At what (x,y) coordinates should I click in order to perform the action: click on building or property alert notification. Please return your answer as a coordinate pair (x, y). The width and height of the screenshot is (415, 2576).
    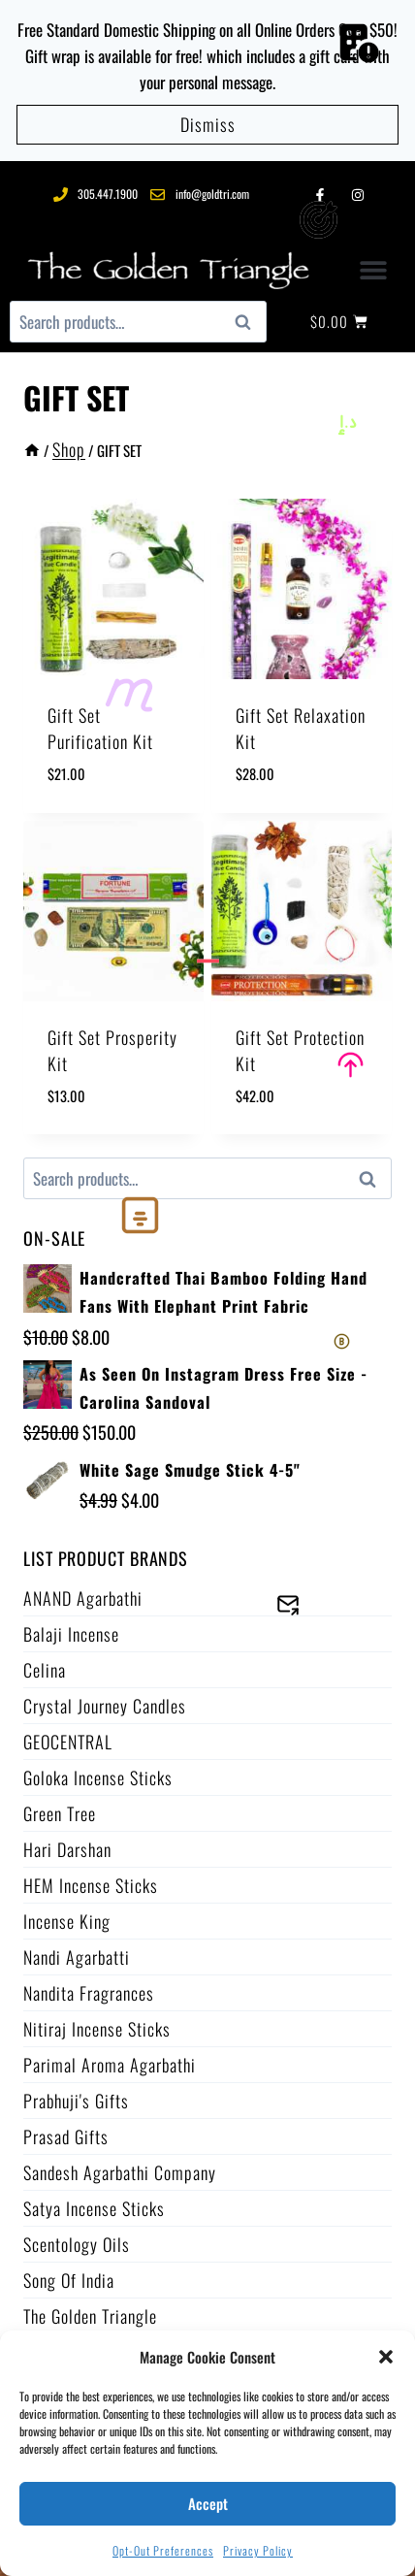
    Looking at the image, I should click on (358, 42).